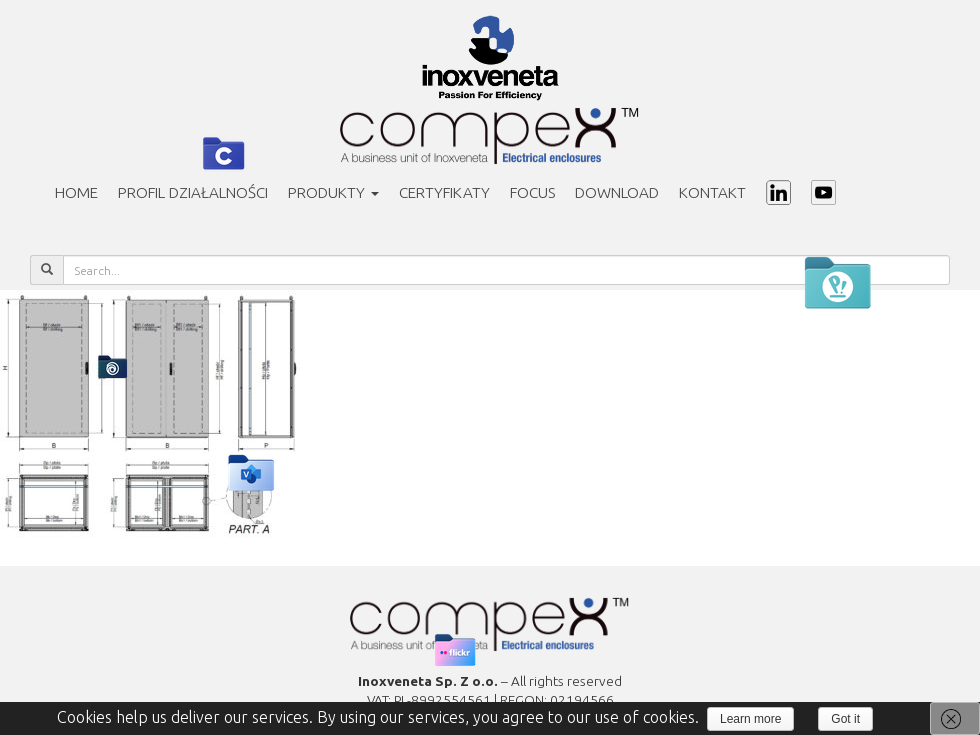  Describe the element at coordinates (112, 367) in the screenshot. I see `open ubisoft connect (uplay) game files folder` at that location.